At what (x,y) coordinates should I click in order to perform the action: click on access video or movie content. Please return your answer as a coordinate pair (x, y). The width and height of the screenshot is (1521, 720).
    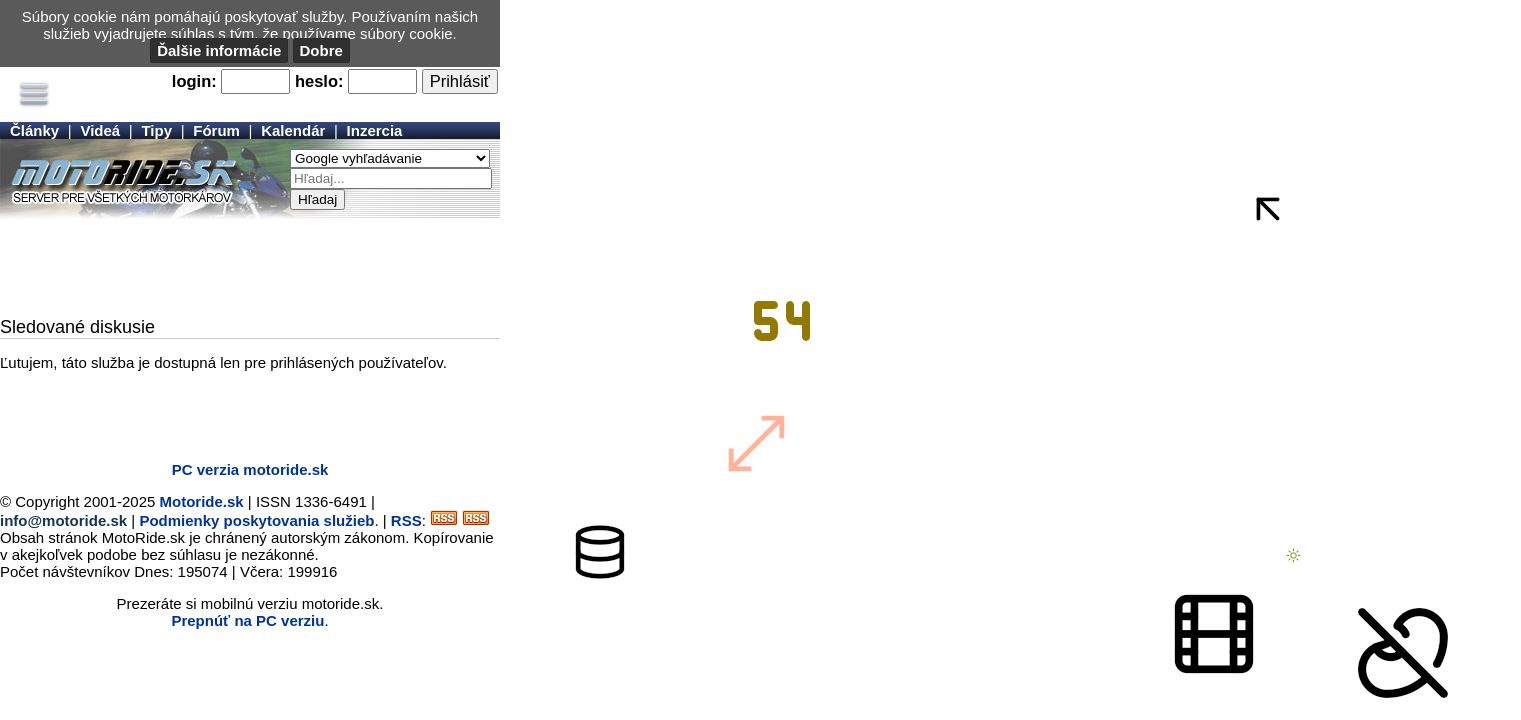
    Looking at the image, I should click on (1214, 634).